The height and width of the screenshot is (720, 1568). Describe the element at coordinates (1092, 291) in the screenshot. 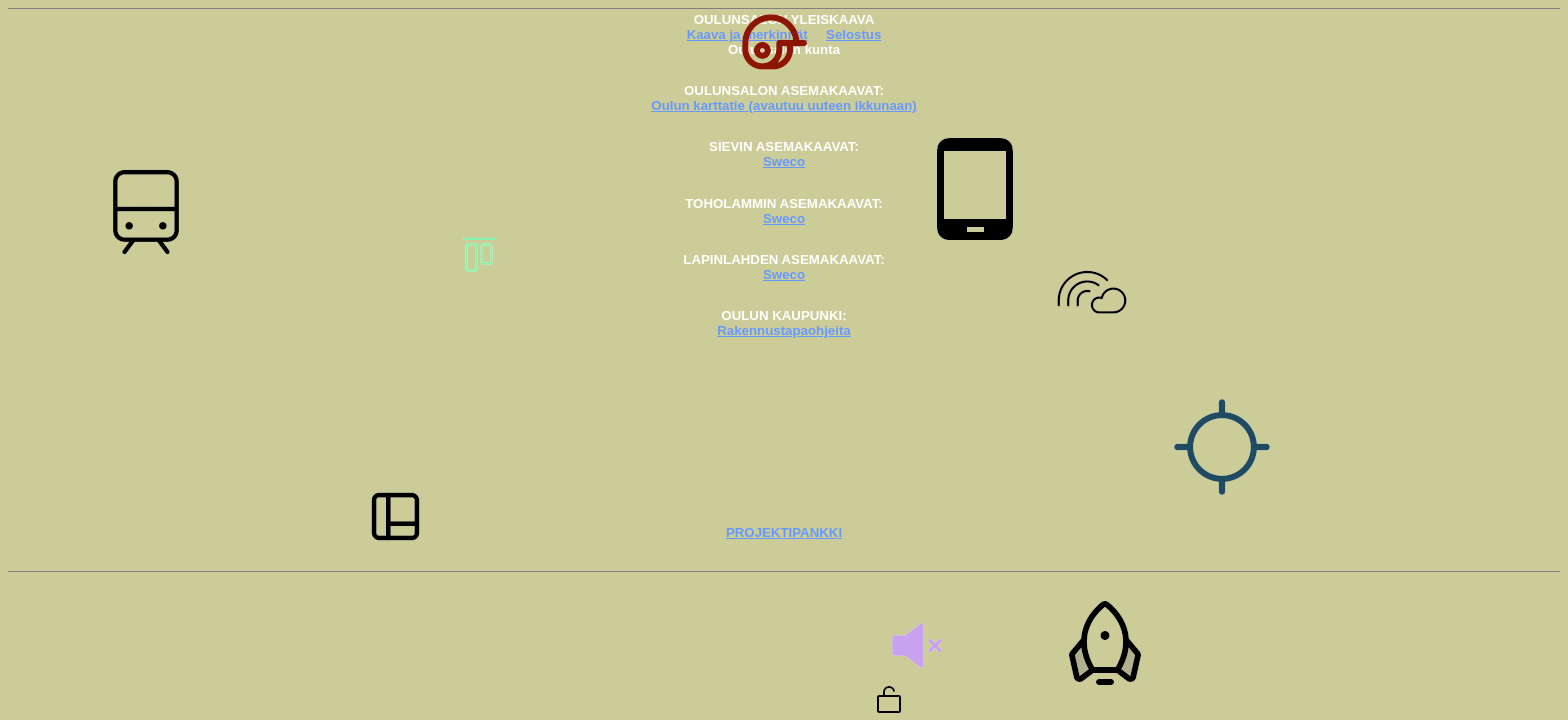

I see `view weather conditions` at that location.